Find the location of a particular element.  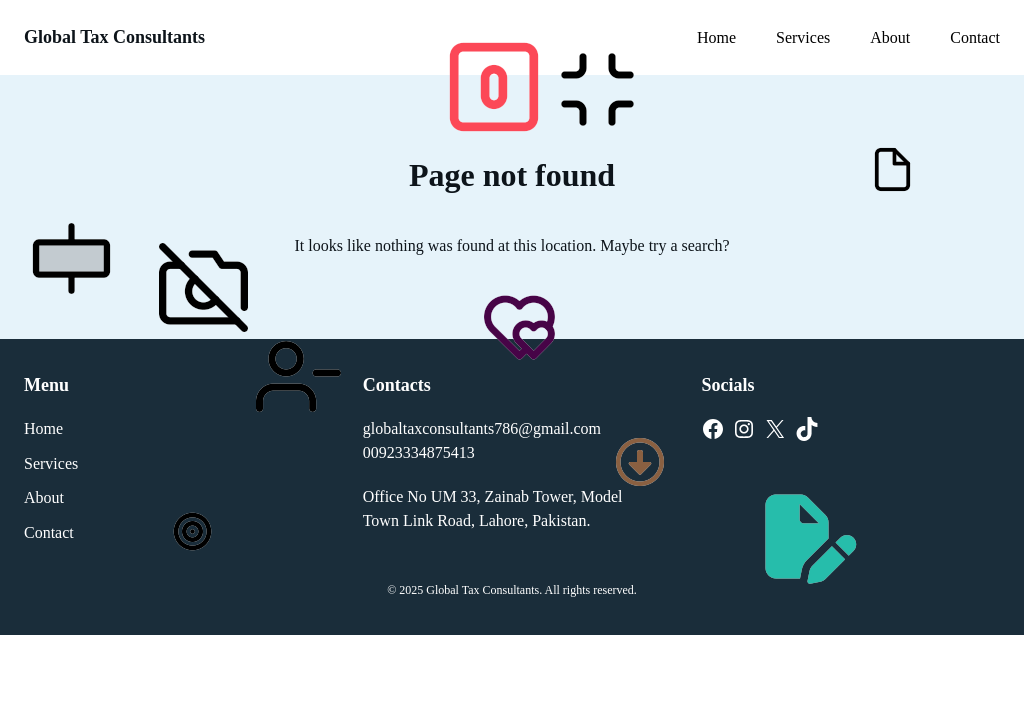

view liked or favorited items is located at coordinates (519, 327).